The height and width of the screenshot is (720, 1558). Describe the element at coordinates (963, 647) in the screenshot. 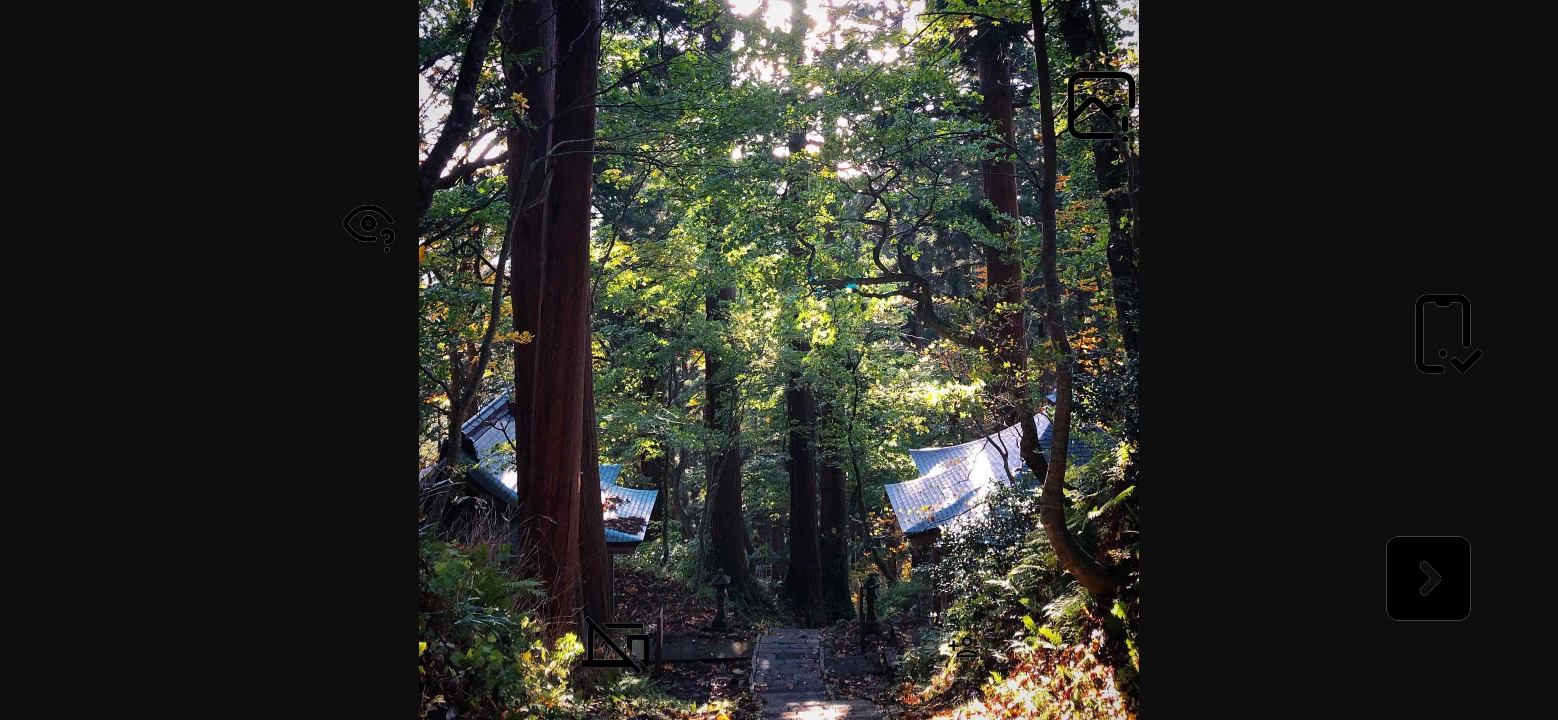

I see `add a new contact` at that location.